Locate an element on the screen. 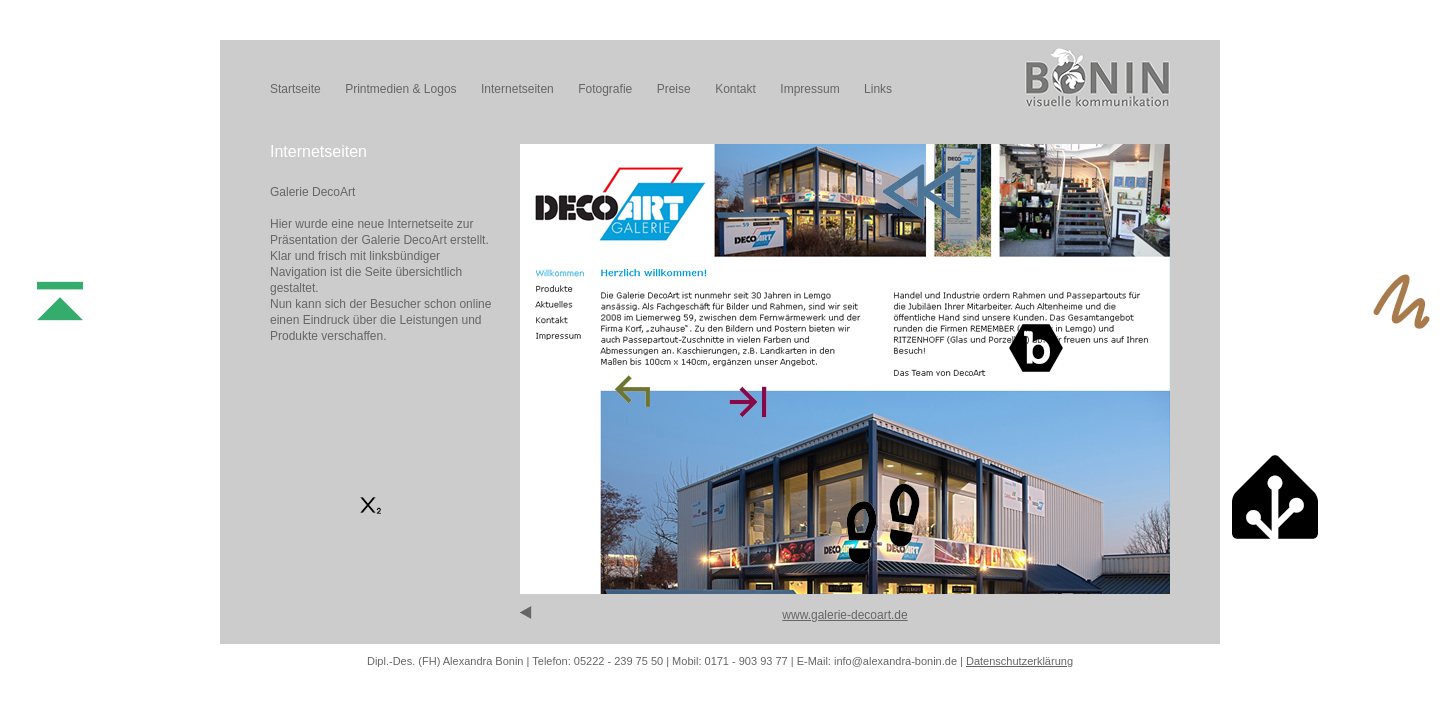 Image resolution: width=1440 pixels, height=720 pixels. open Home Assistant app is located at coordinates (1275, 497).